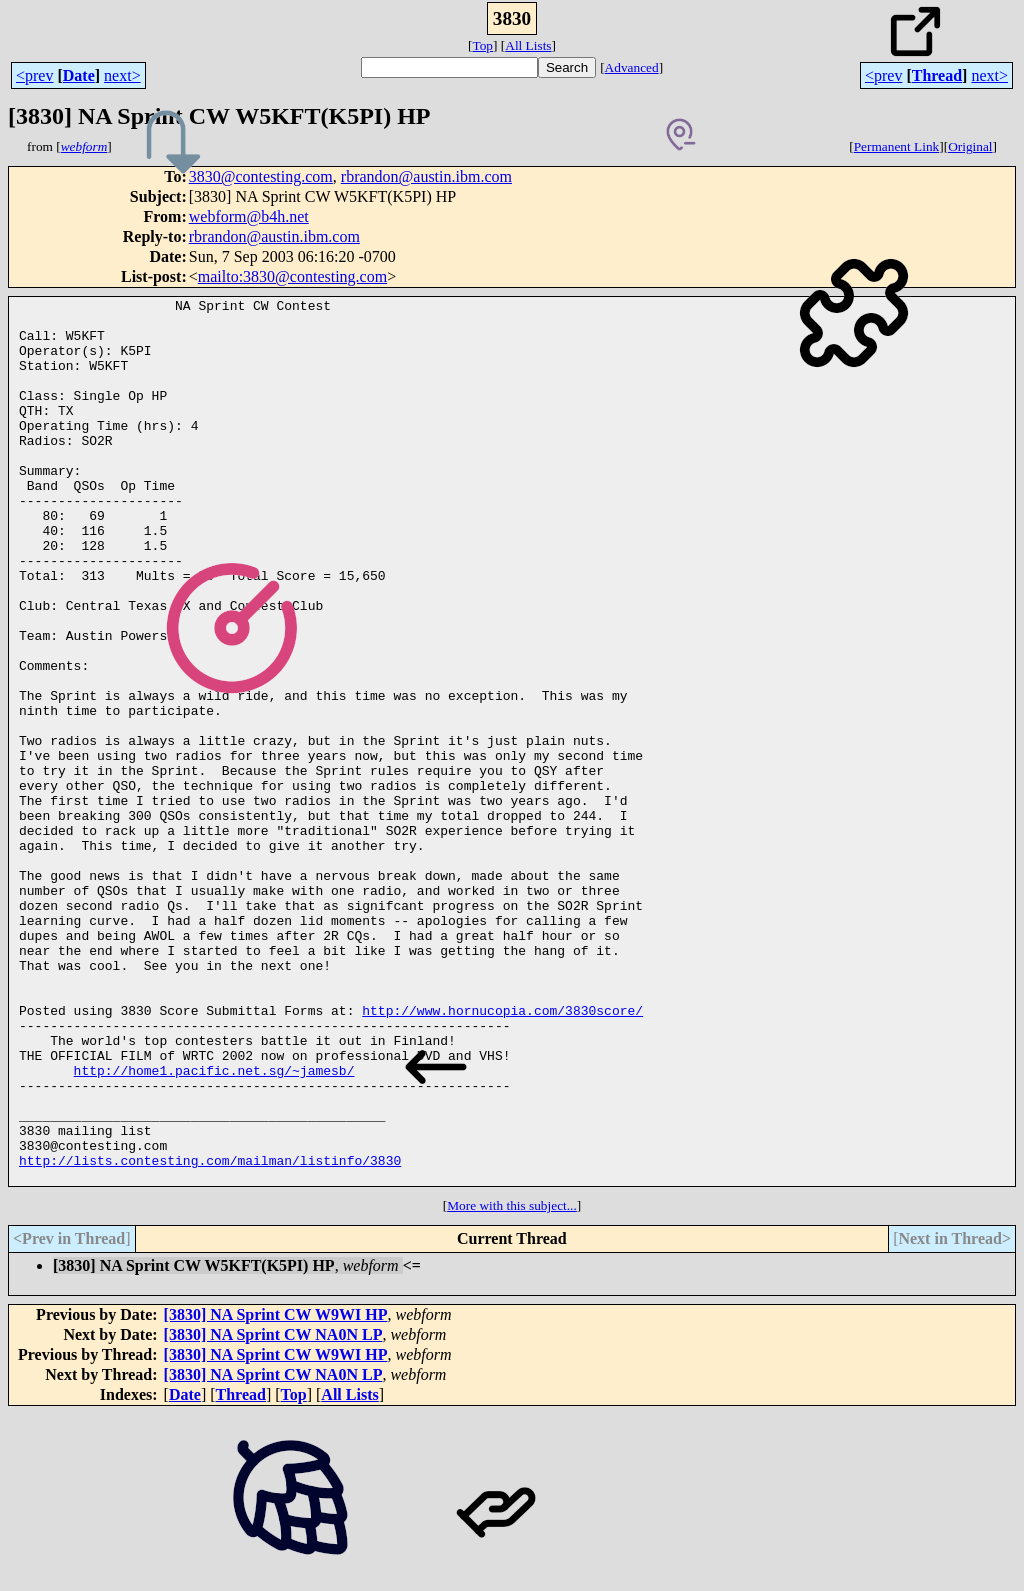 This screenshot has width=1024, height=1591. Describe the element at coordinates (171, 142) in the screenshot. I see `redo or repeat last action` at that location.